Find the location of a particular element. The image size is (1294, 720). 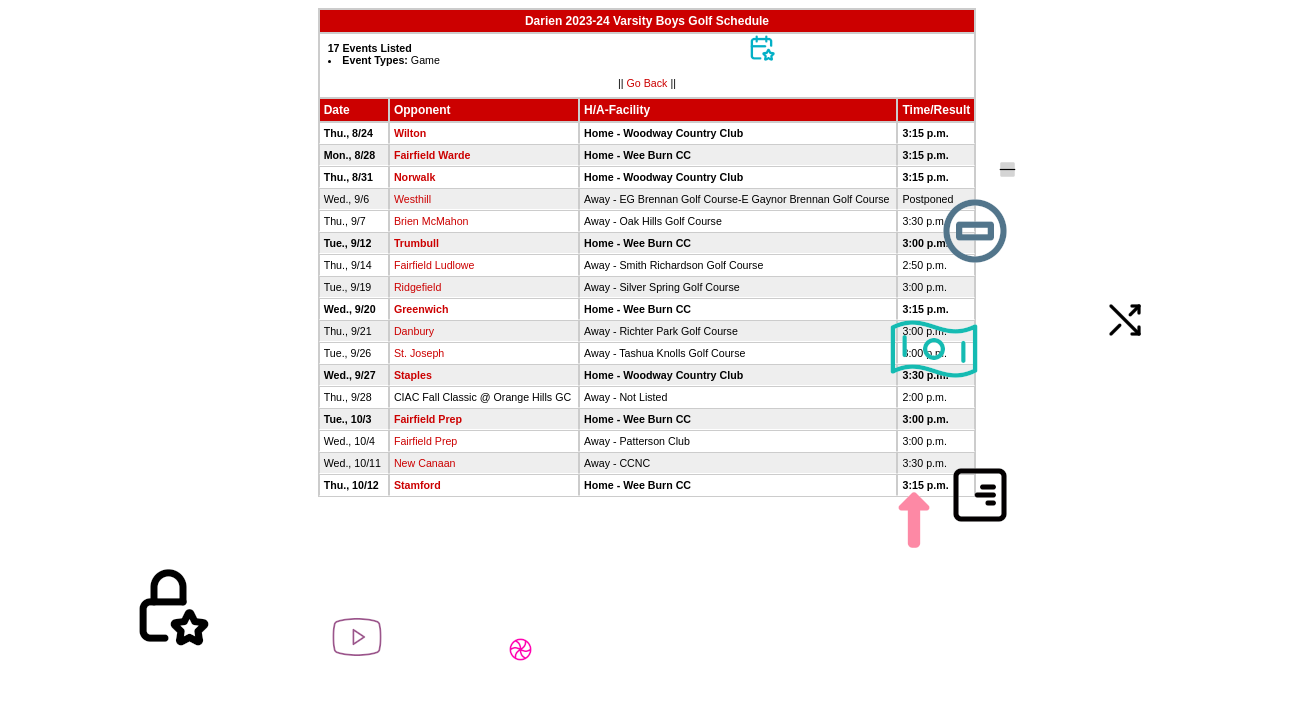

view currency or payment options is located at coordinates (934, 349).